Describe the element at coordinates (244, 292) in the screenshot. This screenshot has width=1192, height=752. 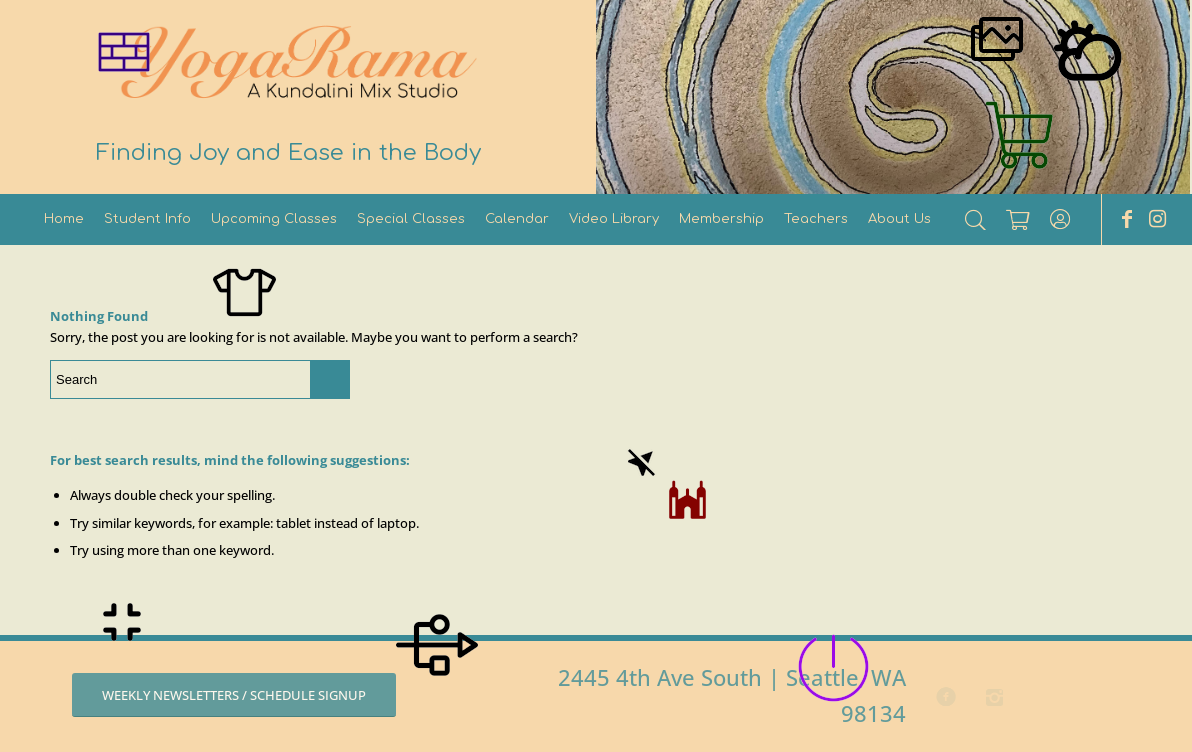
I see `browse clothing or apparel items` at that location.